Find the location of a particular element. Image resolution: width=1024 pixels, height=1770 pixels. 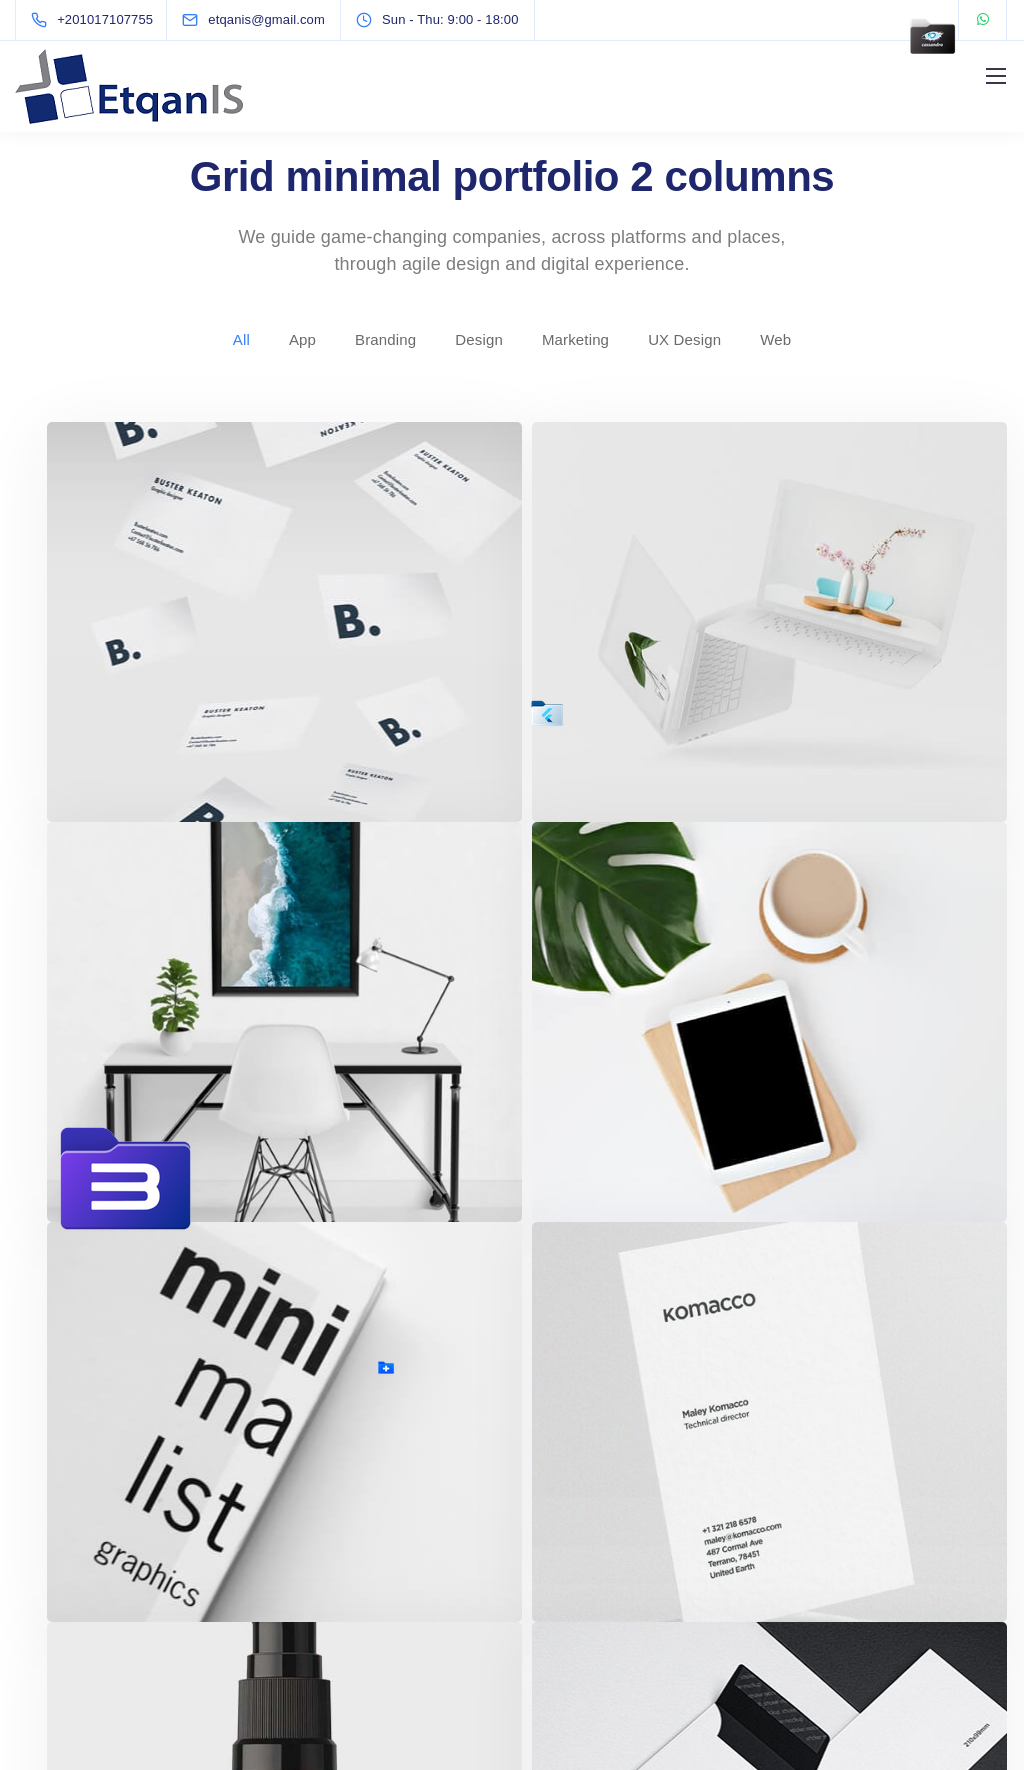

open Cassandra database project folder is located at coordinates (932, 37).